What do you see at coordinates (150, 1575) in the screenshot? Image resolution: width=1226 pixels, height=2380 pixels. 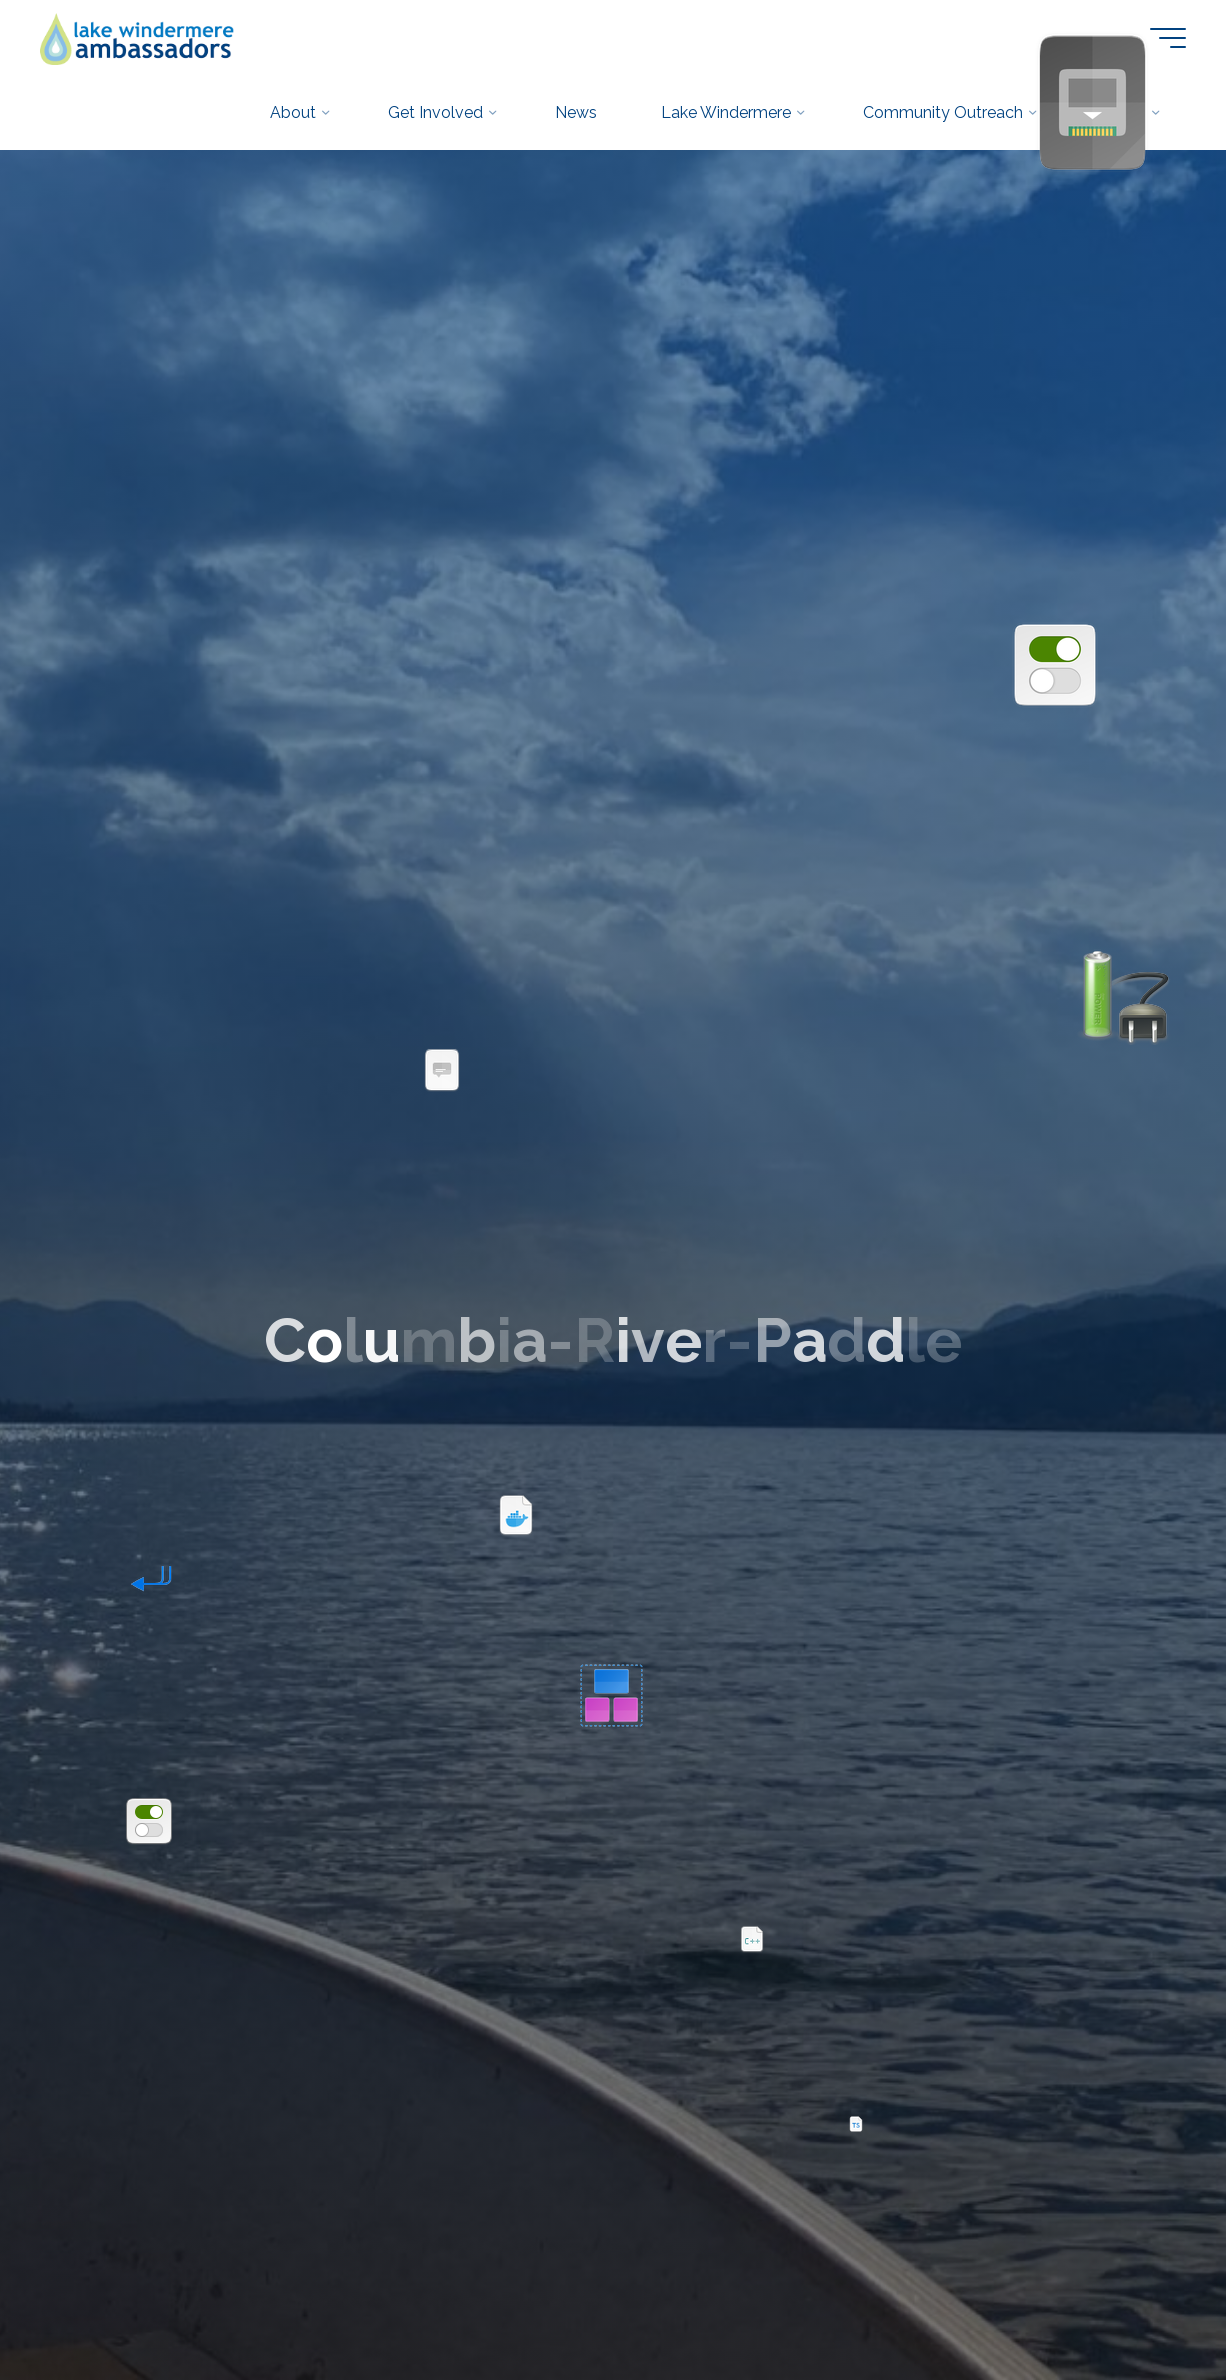 I see `reply to all recipients of an email` at bounding box center [150, 1575].